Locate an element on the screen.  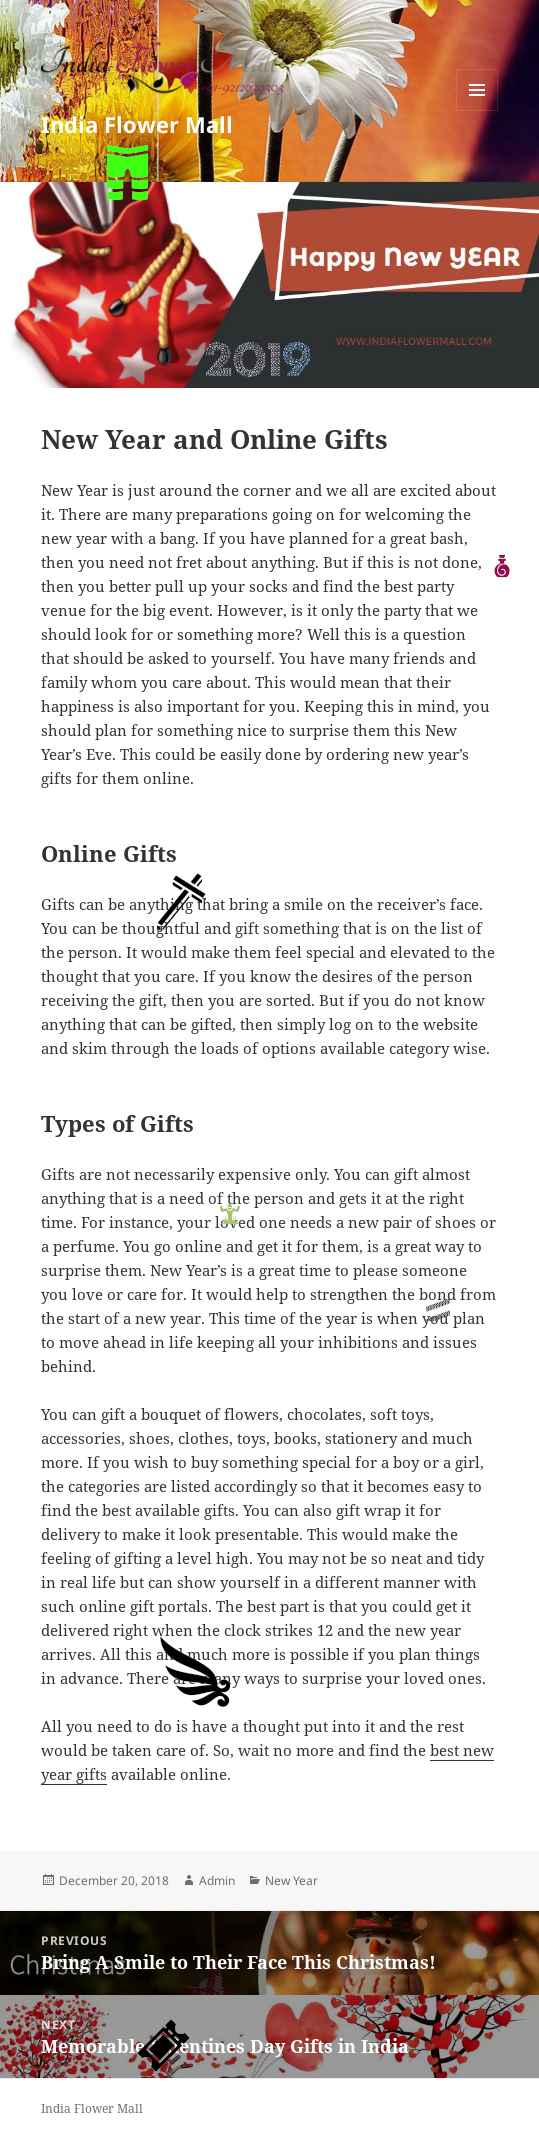
summon or activate ifrit character is located at coordinates (230, 1214).